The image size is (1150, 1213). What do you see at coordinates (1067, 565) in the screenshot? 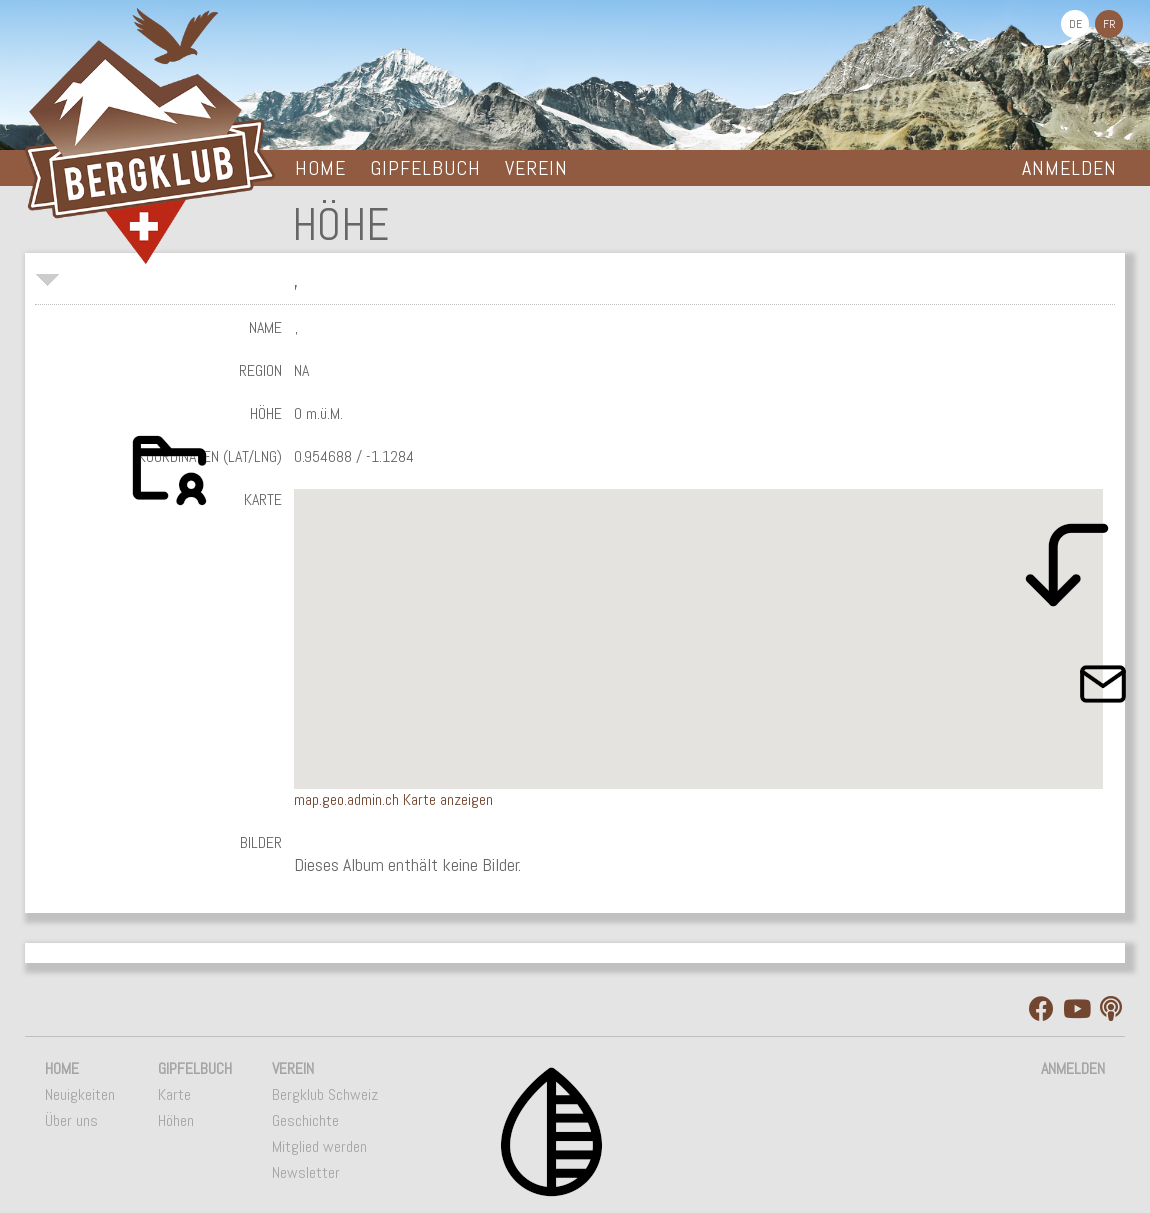
I see `go back and down in navigation` at bounding box center [1067, 565].